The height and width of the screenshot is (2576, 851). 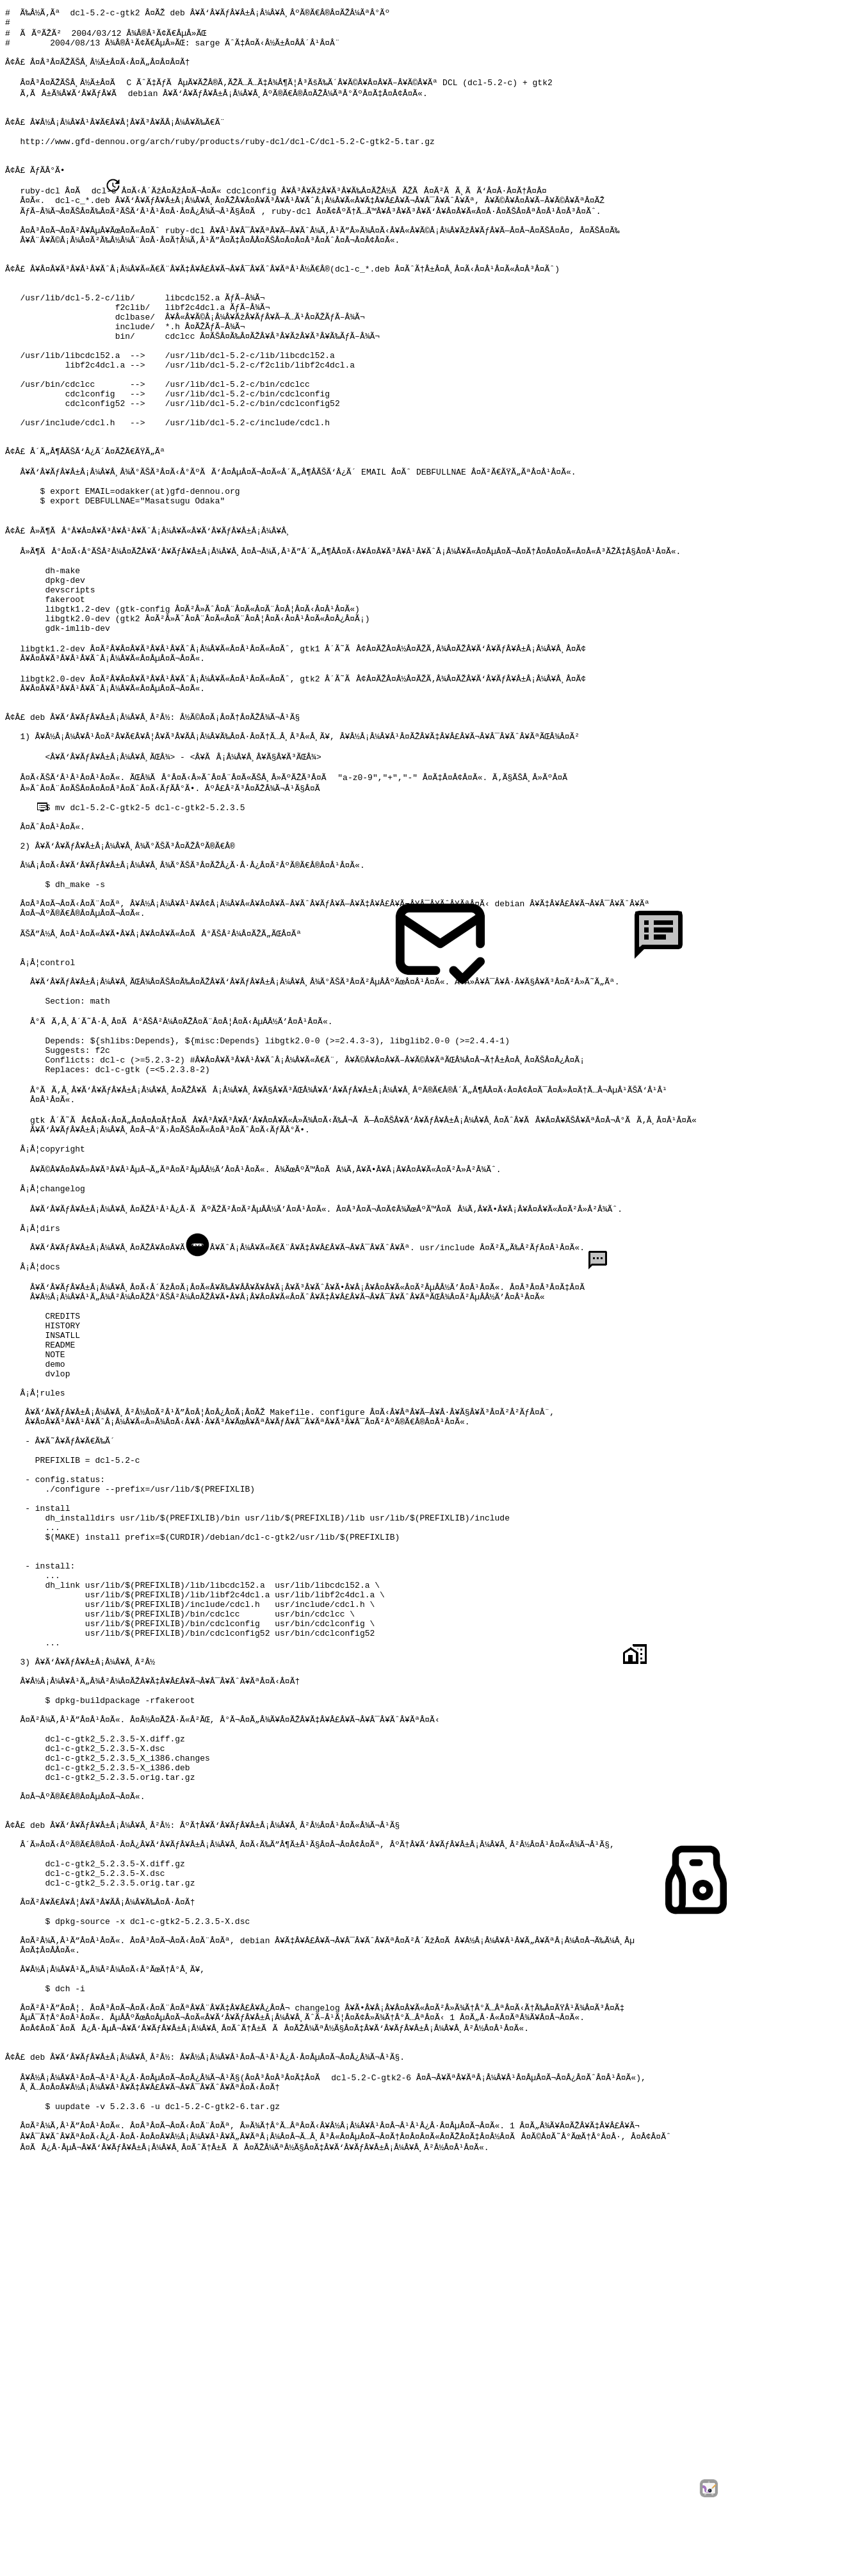 What do you see at coordinates (658, 934) in the screenshot?
I see `view speaker notes or presentation comments` at bounding box center [658, 934].